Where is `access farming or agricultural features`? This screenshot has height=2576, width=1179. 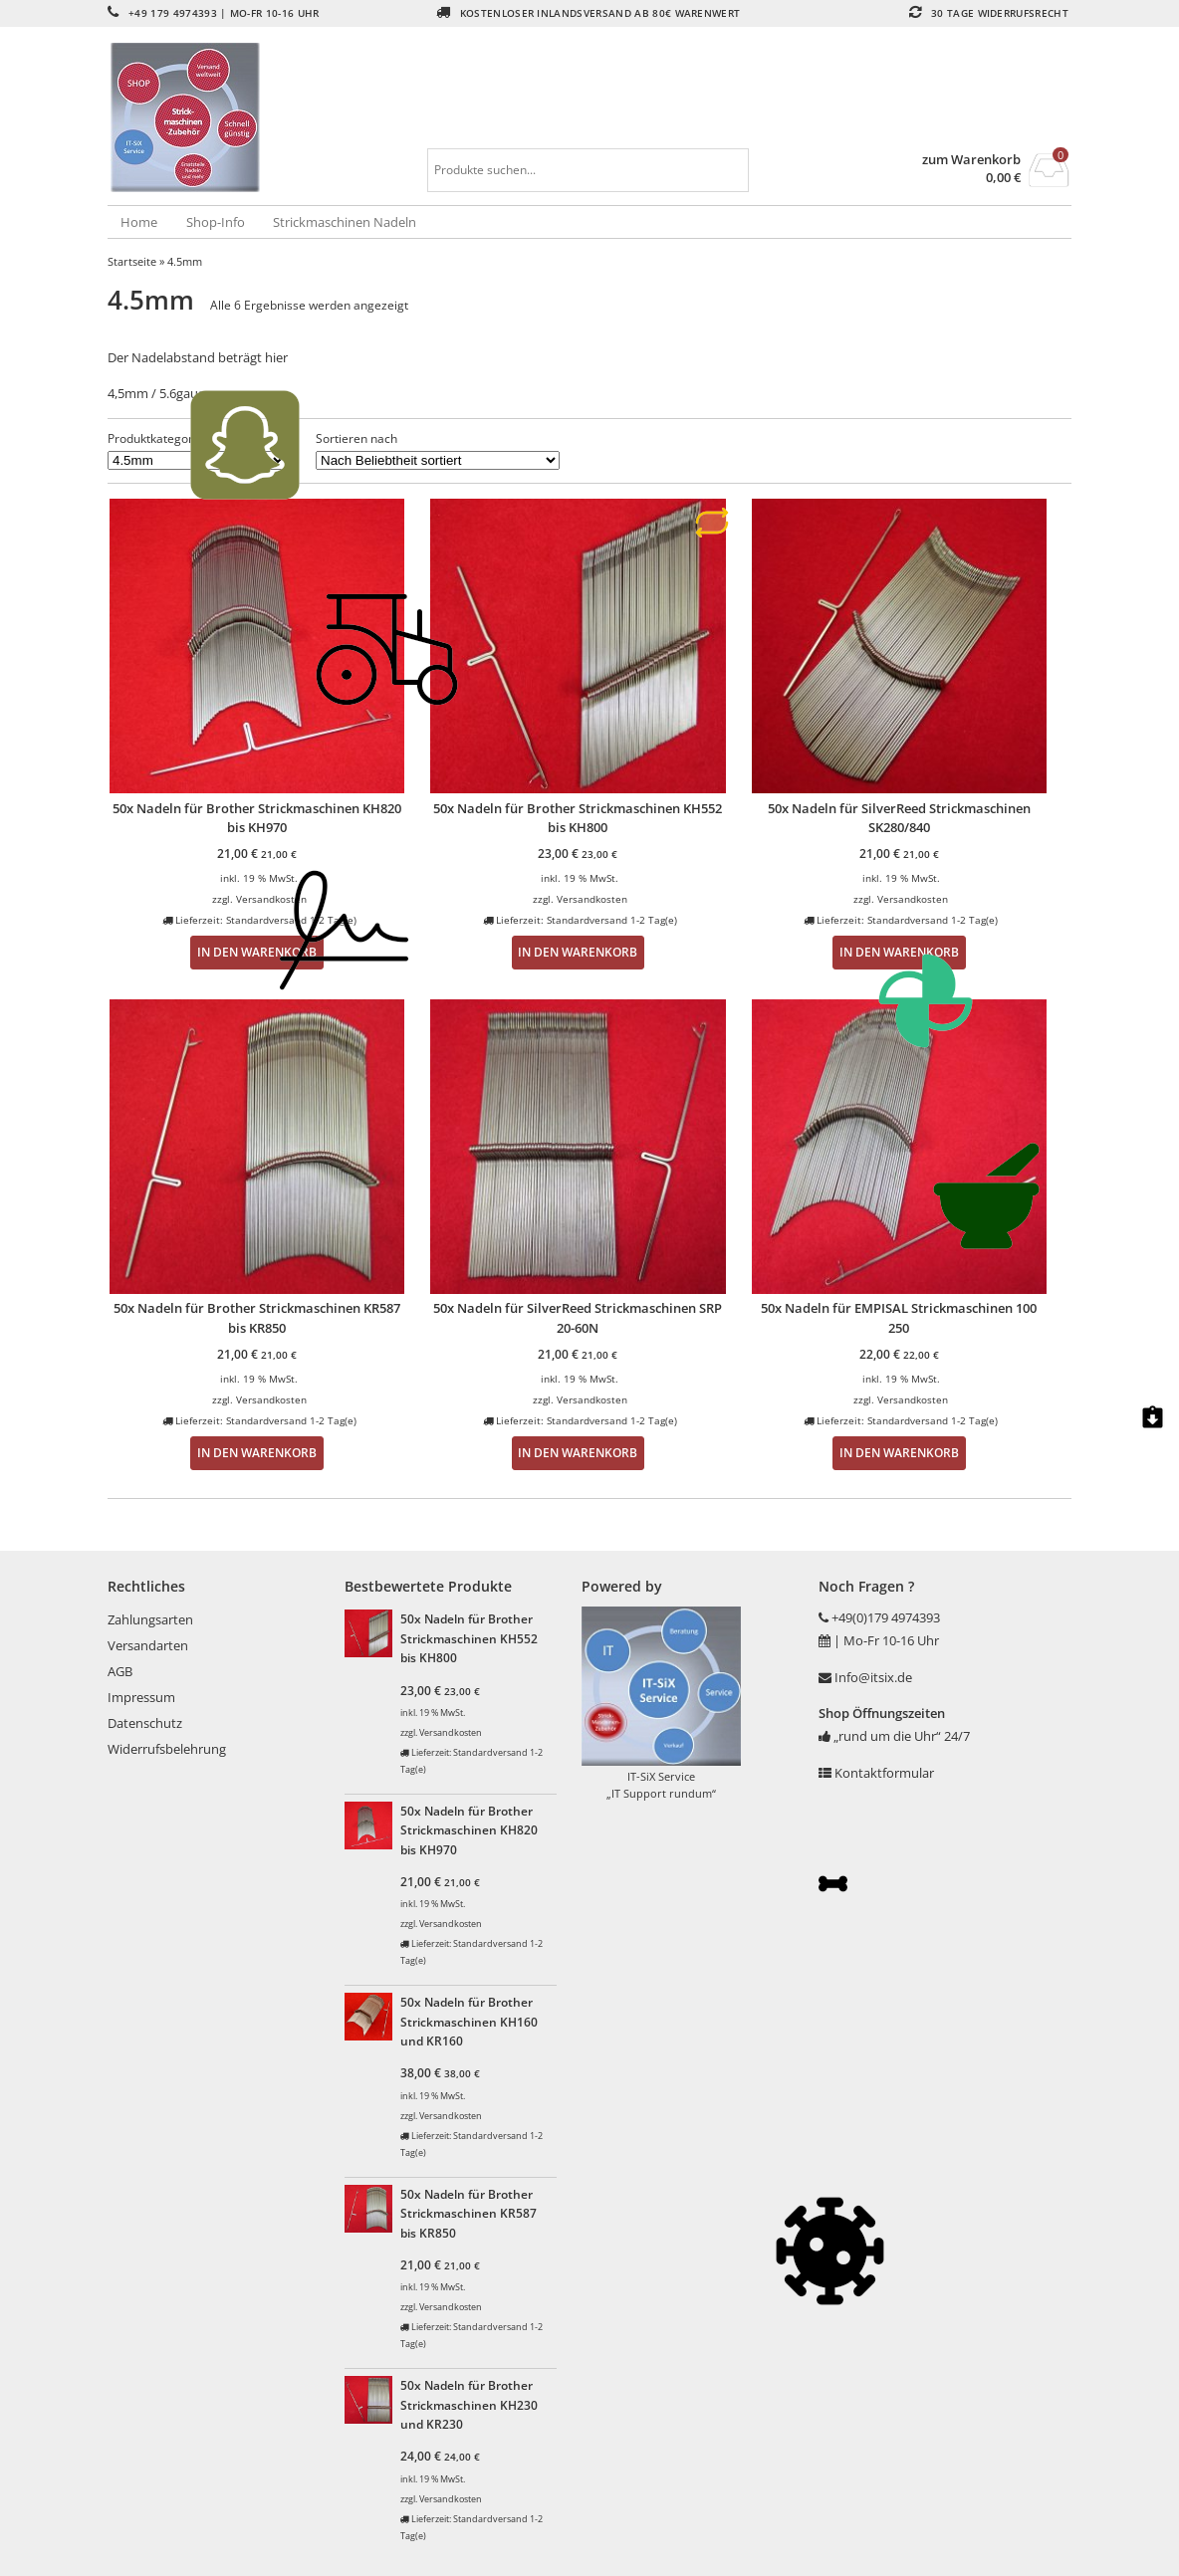
access farming or agricultural features is located at coordinates (384, 647).